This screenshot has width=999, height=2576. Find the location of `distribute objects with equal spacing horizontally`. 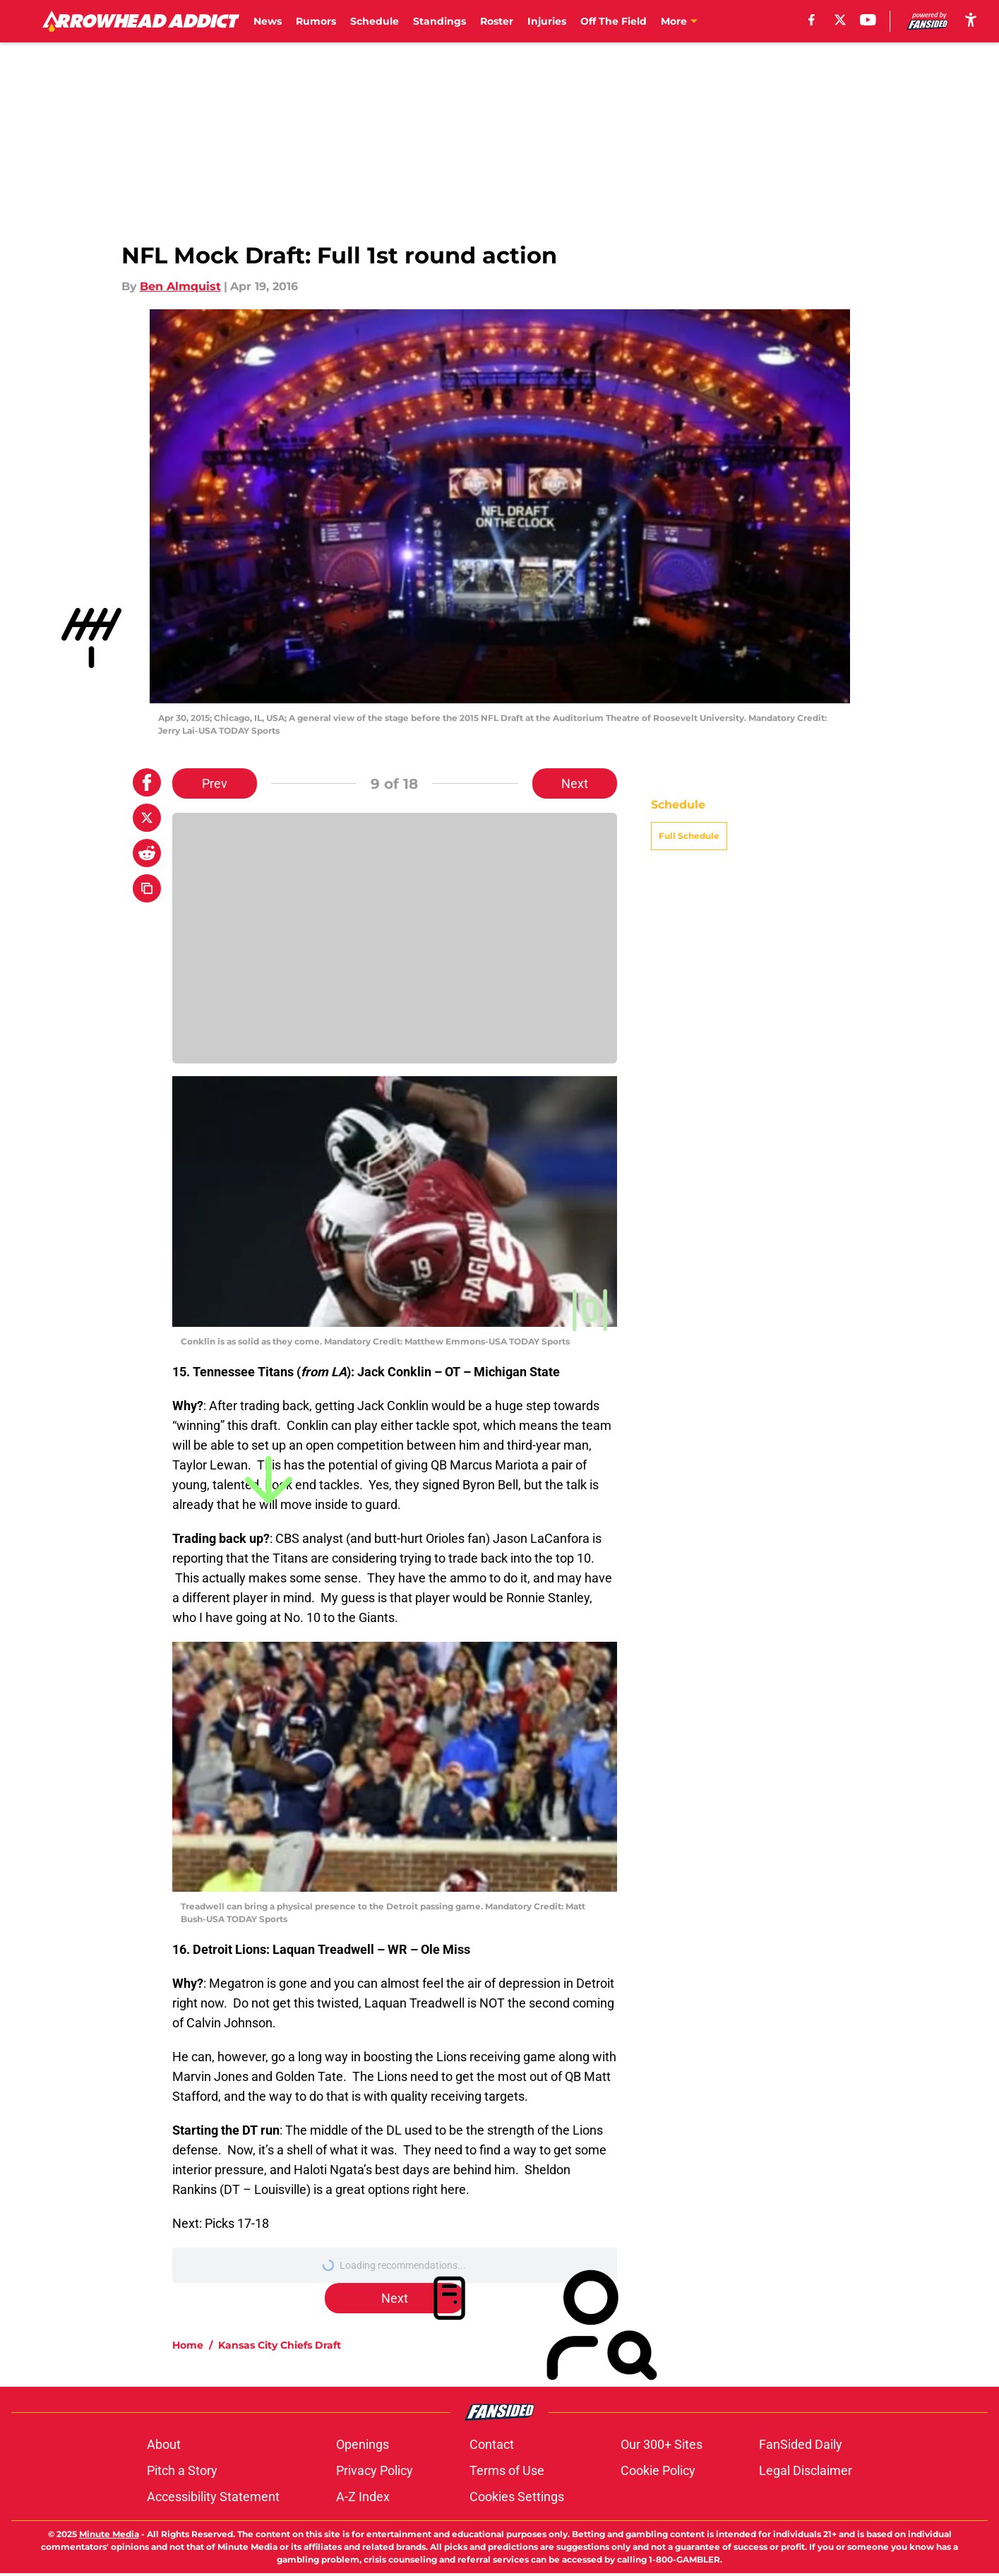

distribute objects with equal spacing horizontally is located at coordinates (590, 1310).